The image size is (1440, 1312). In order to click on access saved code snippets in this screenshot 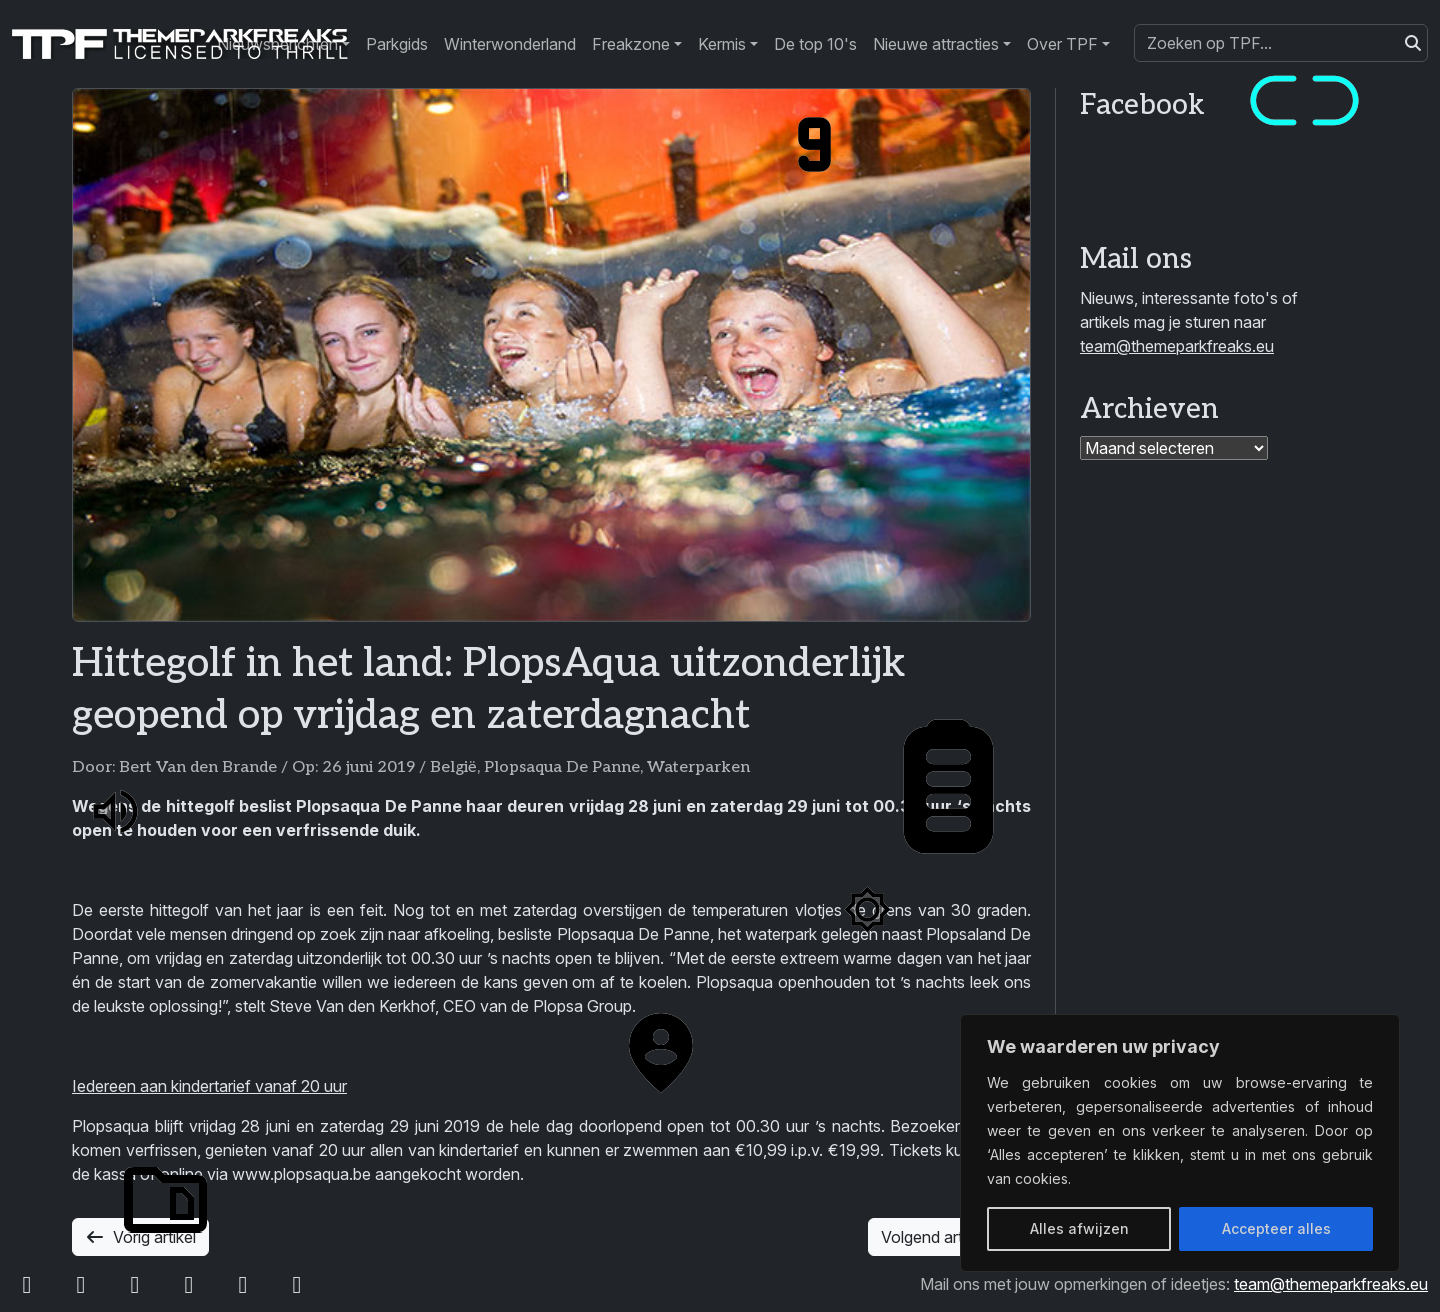, I will do `click(165, 1199)`.